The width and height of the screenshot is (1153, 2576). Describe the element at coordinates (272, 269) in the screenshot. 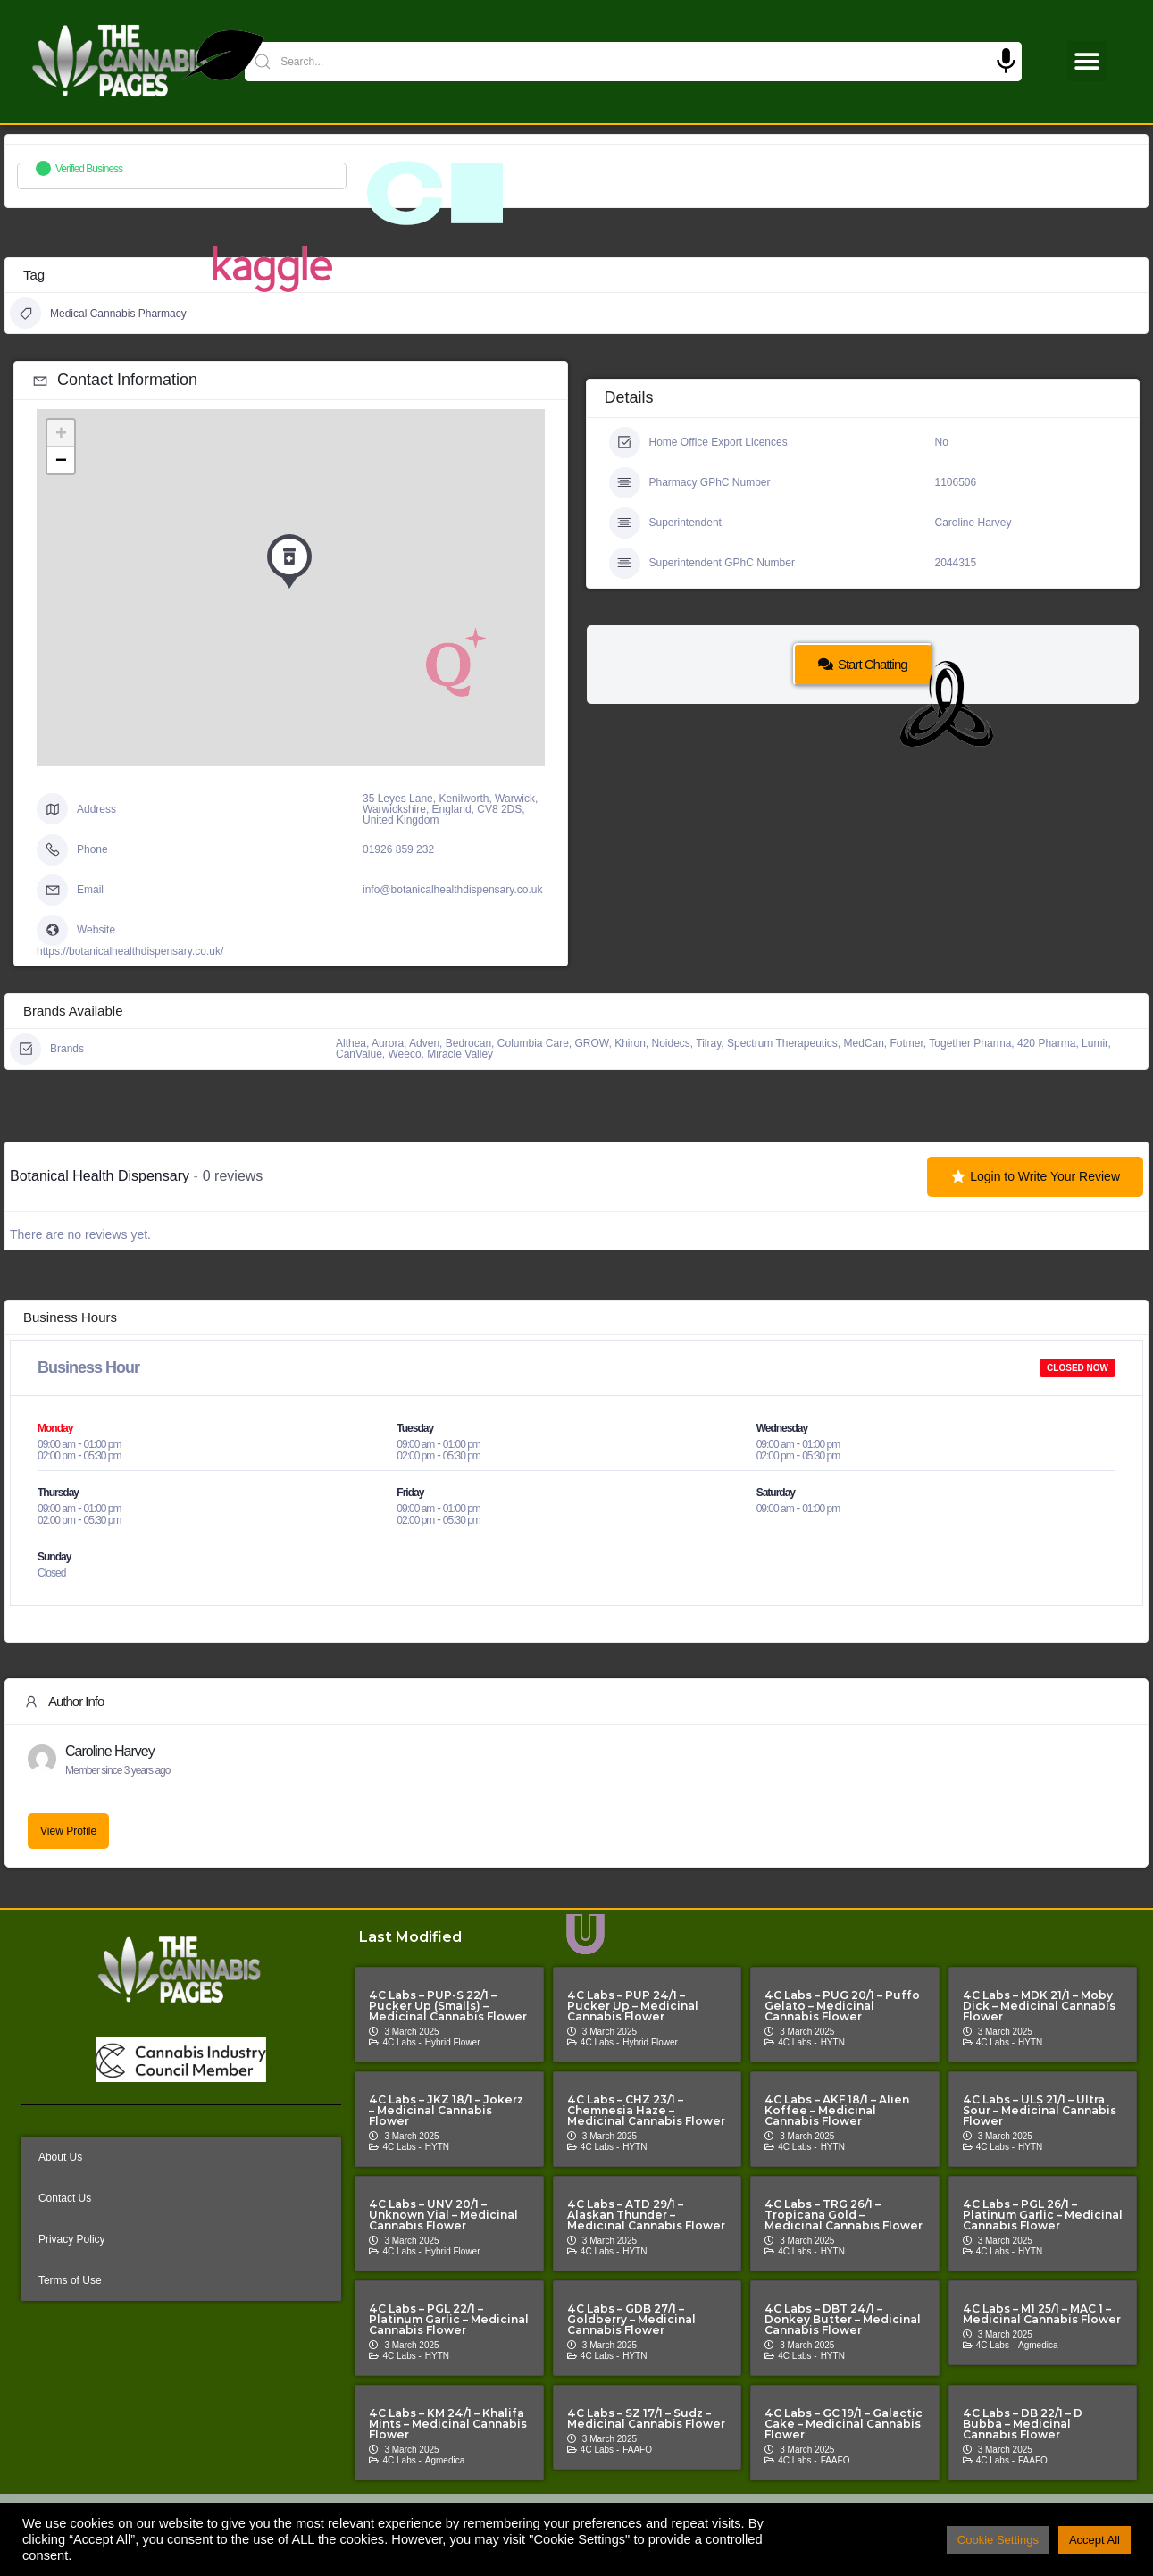

I see `open kaggle website or app` at that location.